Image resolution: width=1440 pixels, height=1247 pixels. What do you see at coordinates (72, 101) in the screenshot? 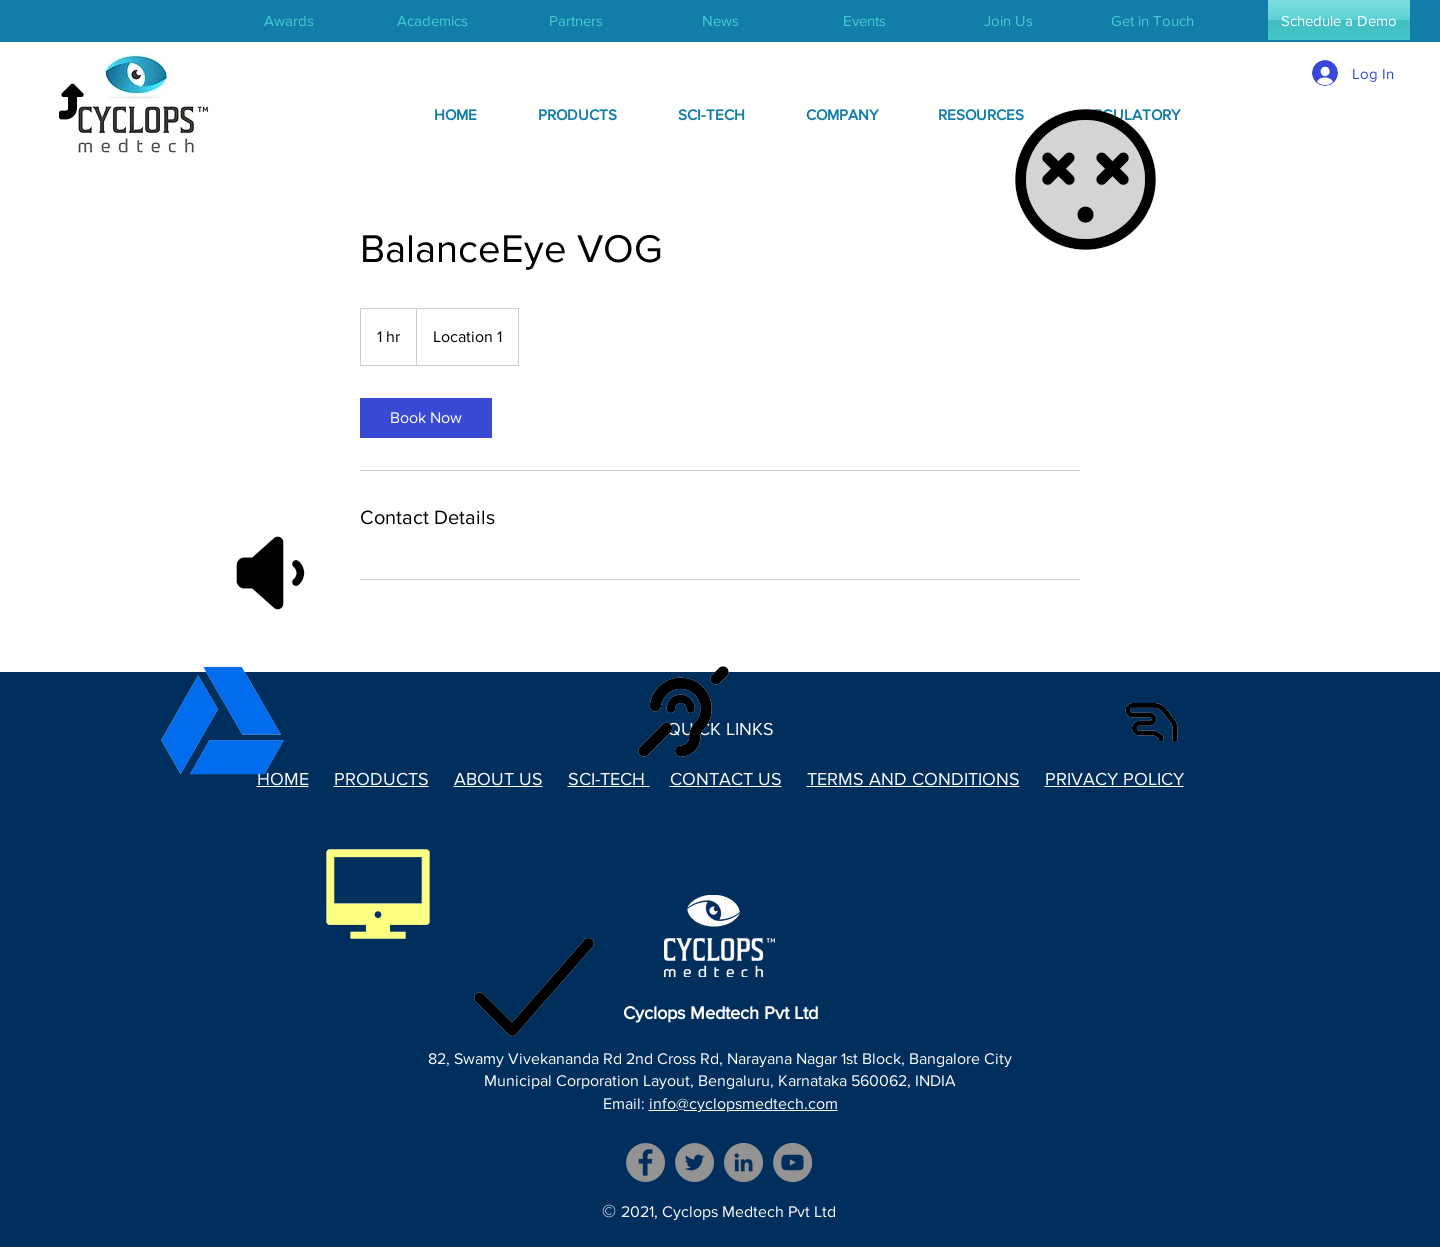
I see `turn right then continue forward` at bounding box center [72, 101].